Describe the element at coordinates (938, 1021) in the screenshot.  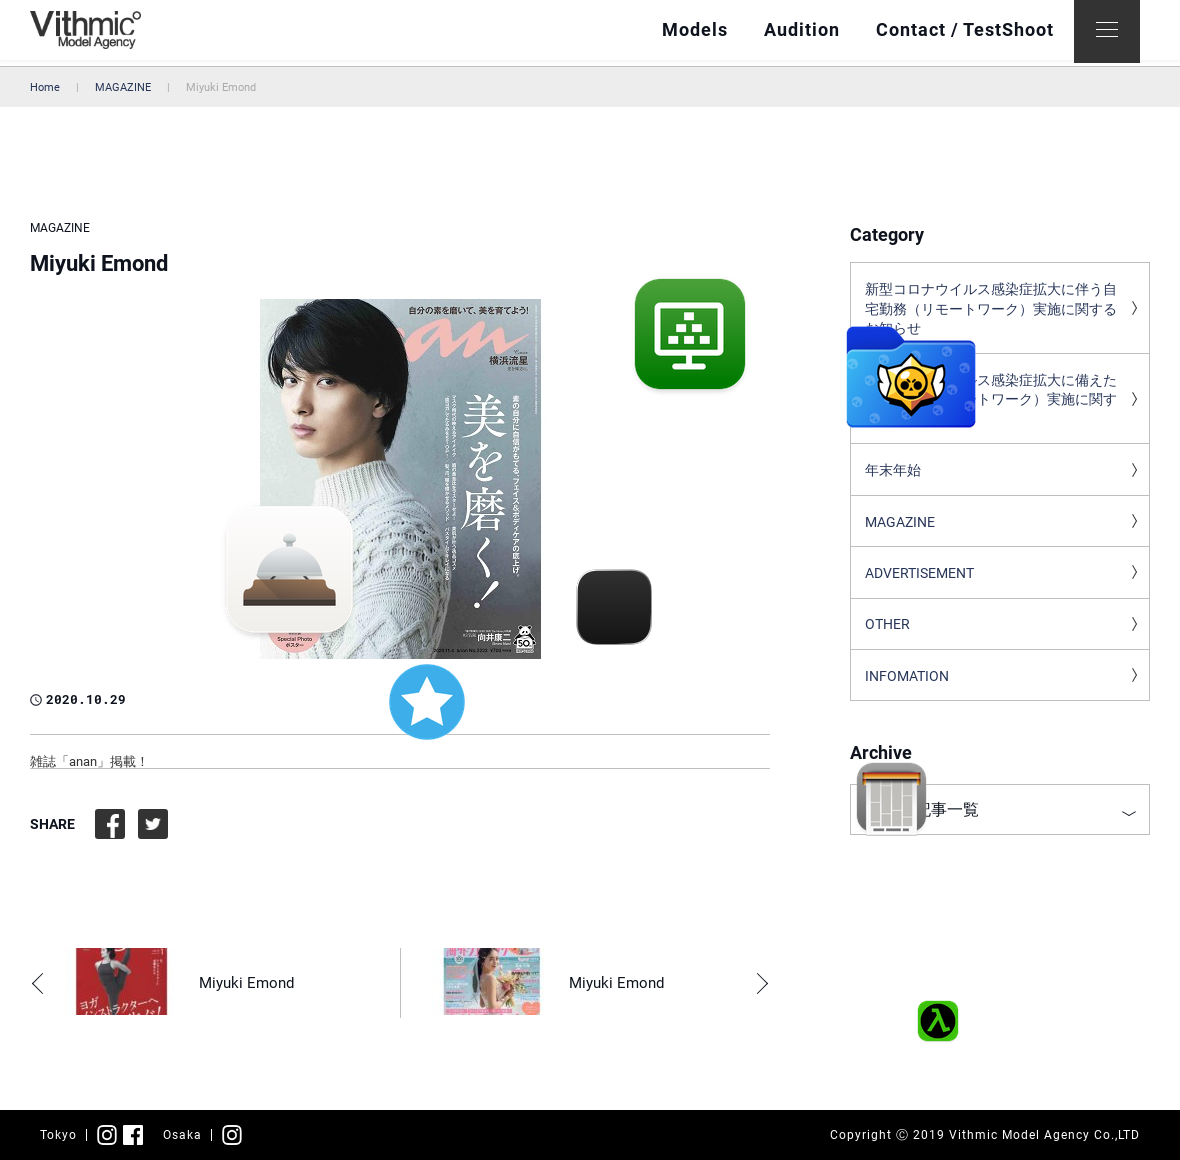
I see `launch half-life: opposing force game` at that location.